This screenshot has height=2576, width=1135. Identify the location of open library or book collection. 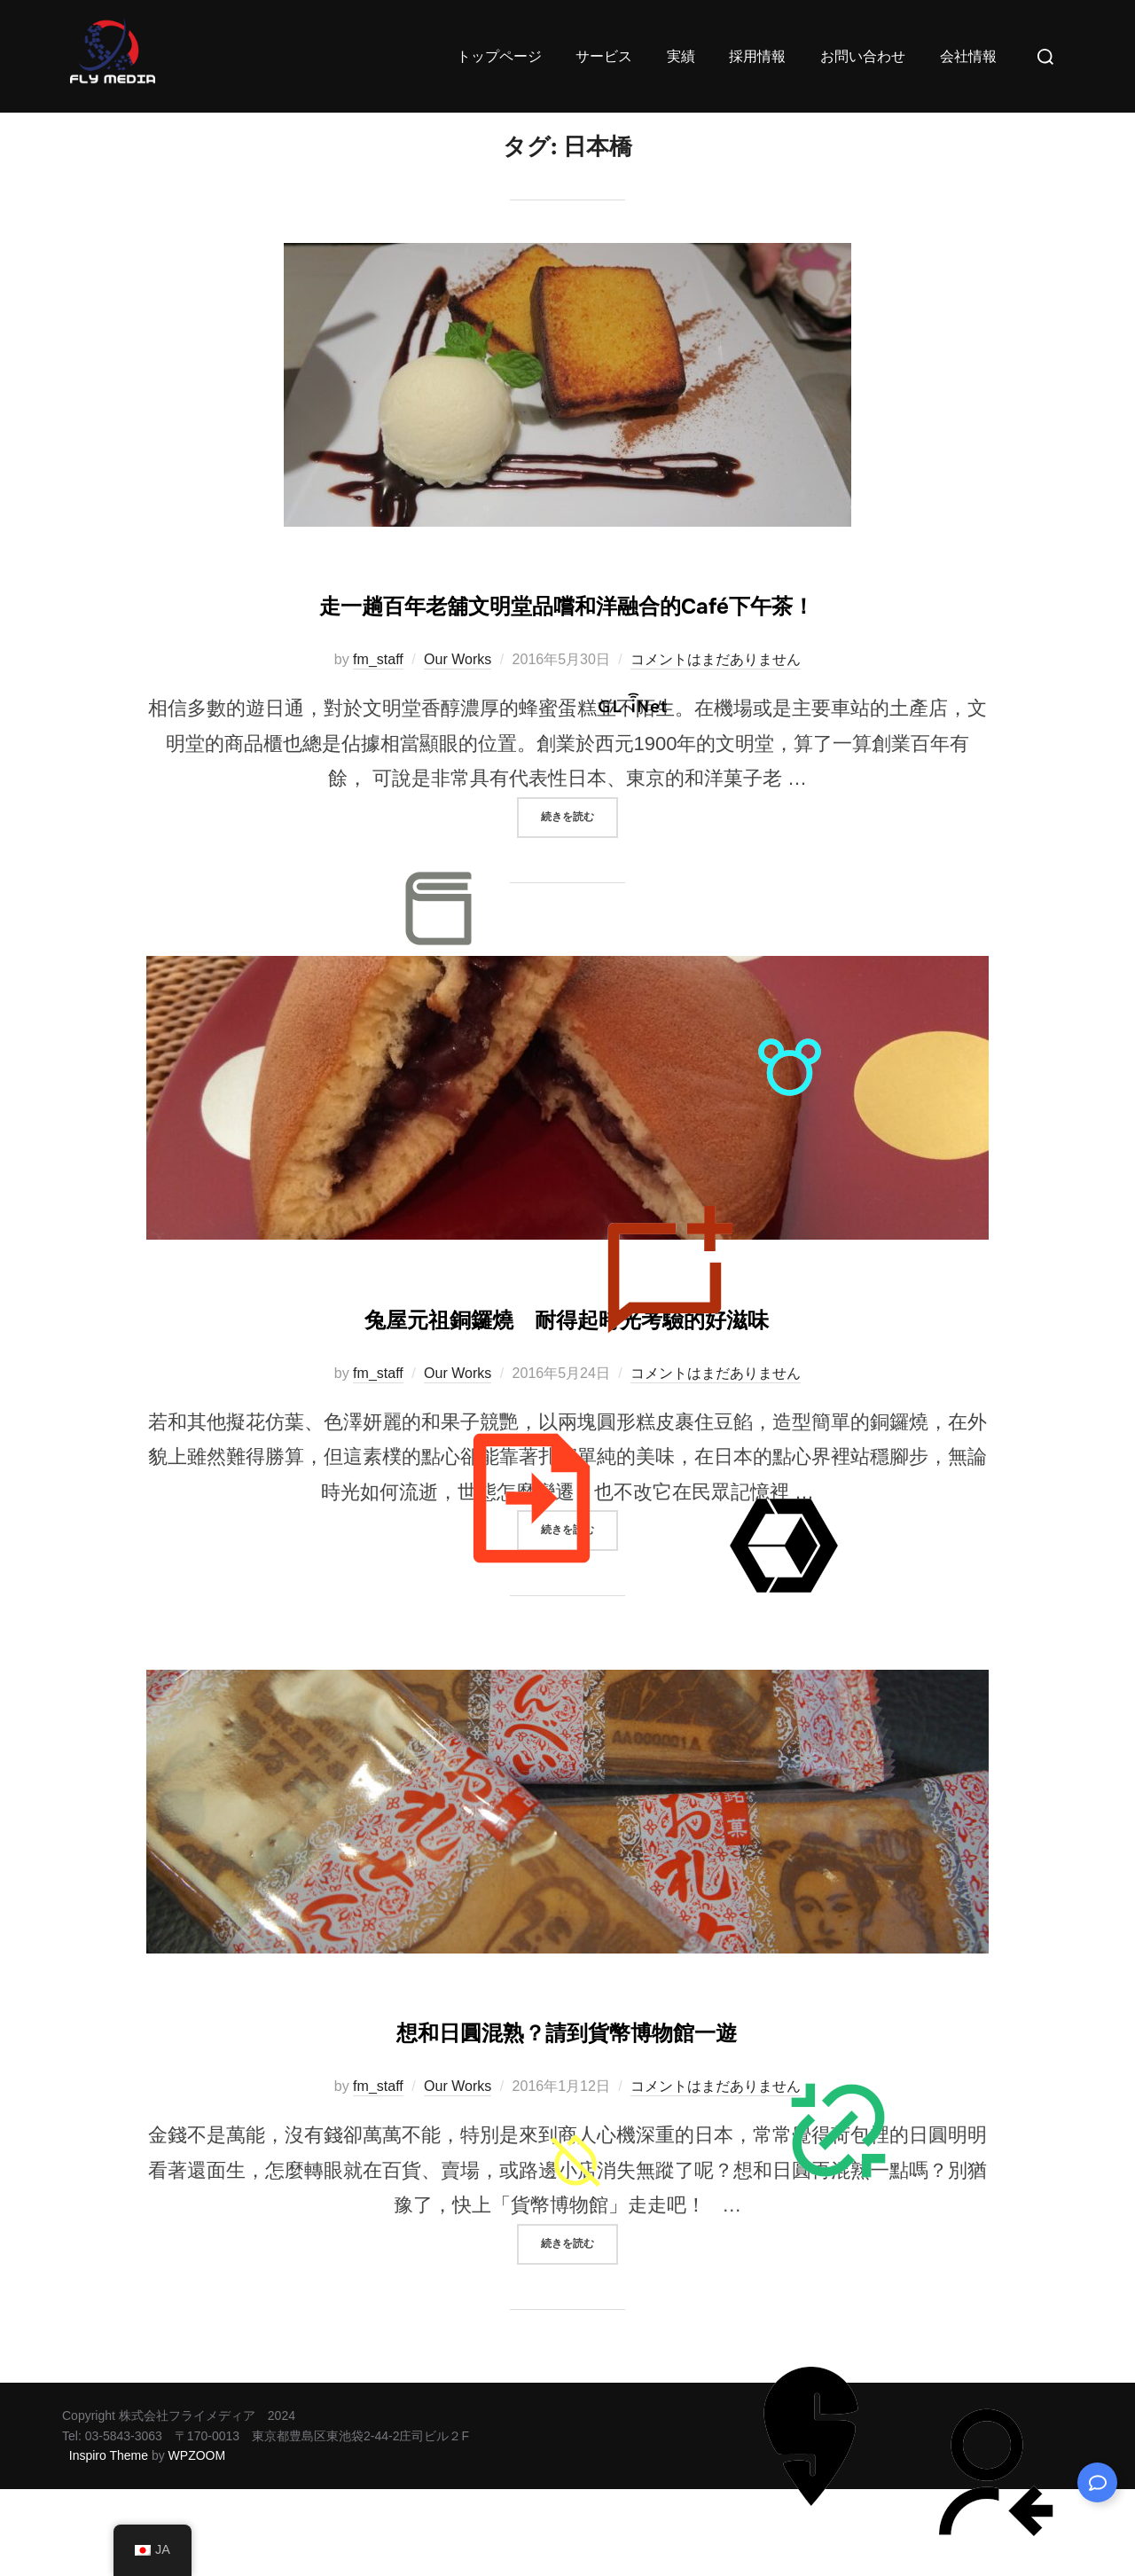
(438, 908).